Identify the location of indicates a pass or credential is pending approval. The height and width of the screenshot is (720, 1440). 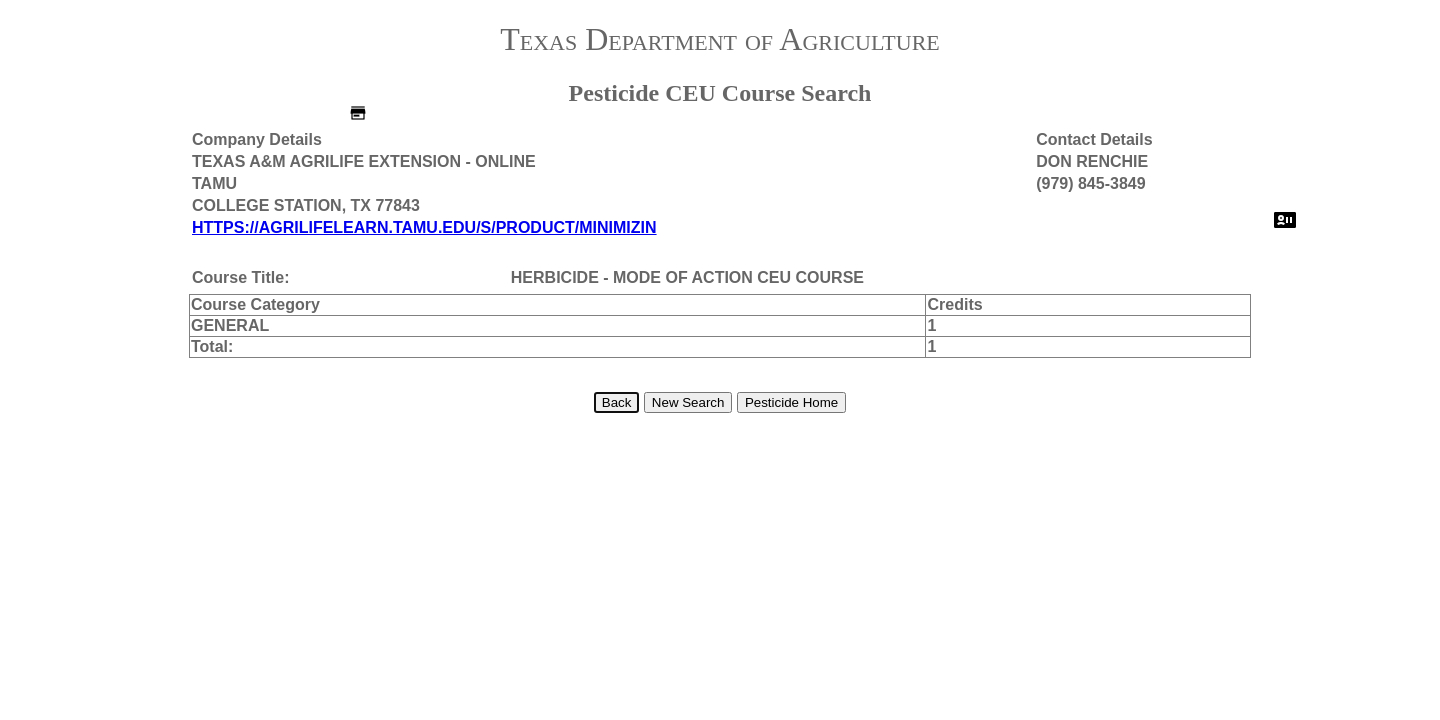
(1285, 220).